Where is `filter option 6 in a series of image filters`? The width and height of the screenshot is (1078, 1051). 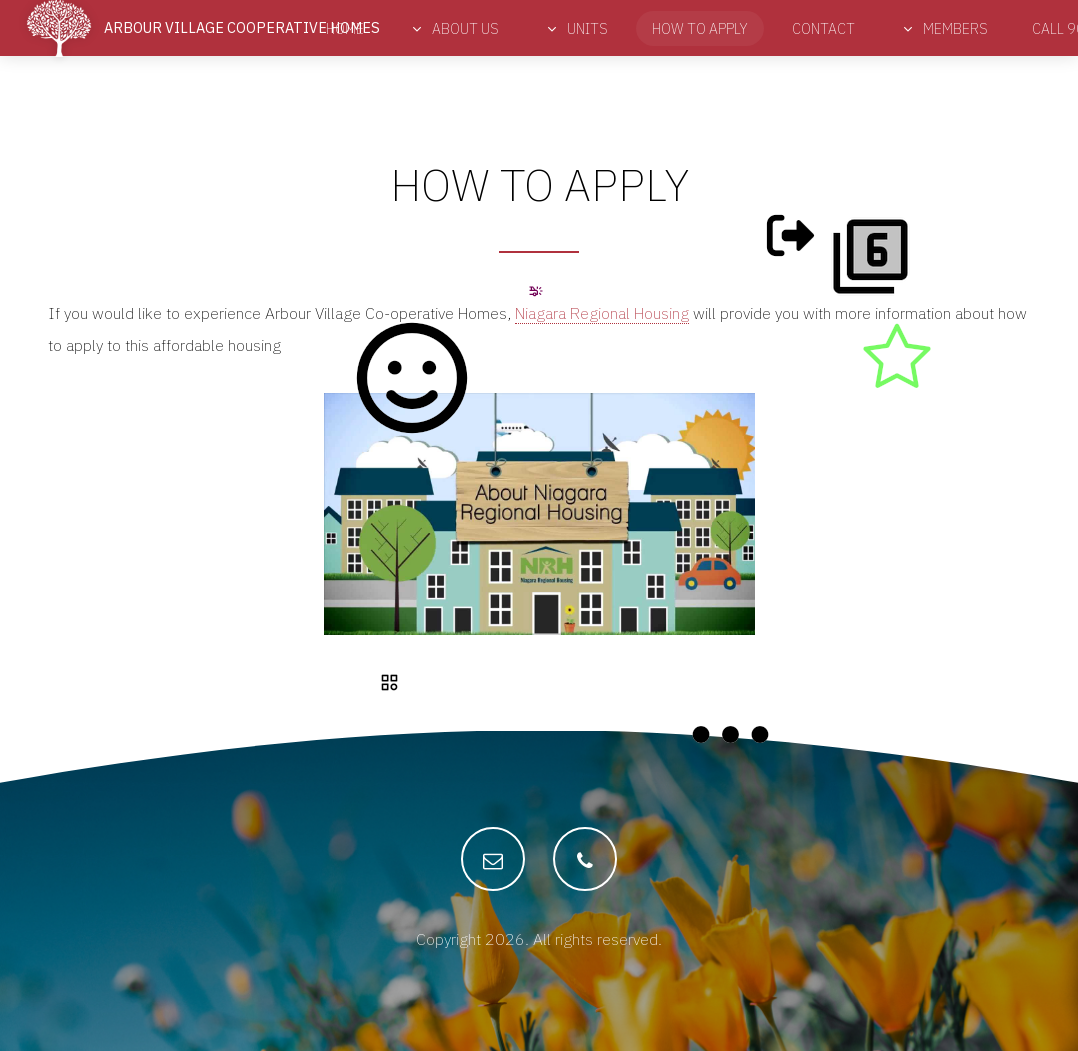 filter option 6 in a series of image filters is located at coordinates (870, 256).